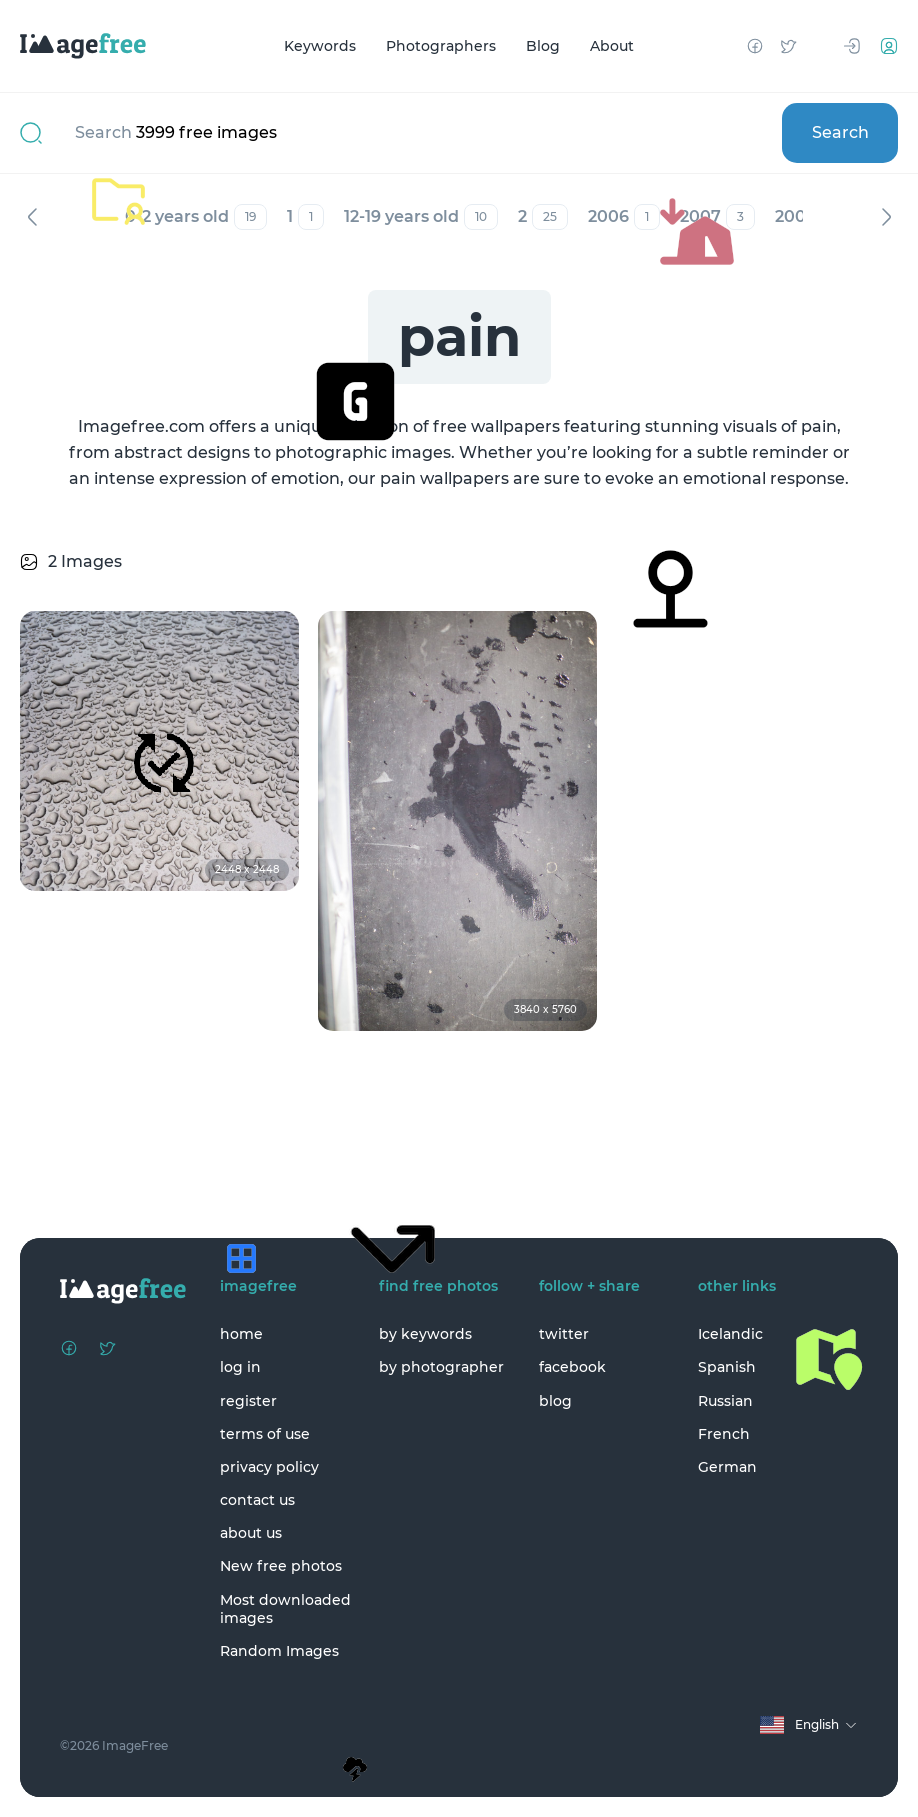 The height and width of the screenshot is (1817, 918). What do you see at coordinates (670, 590) in the screenshot?
I see `mark a location on the map` at bounding box center [670, 590].